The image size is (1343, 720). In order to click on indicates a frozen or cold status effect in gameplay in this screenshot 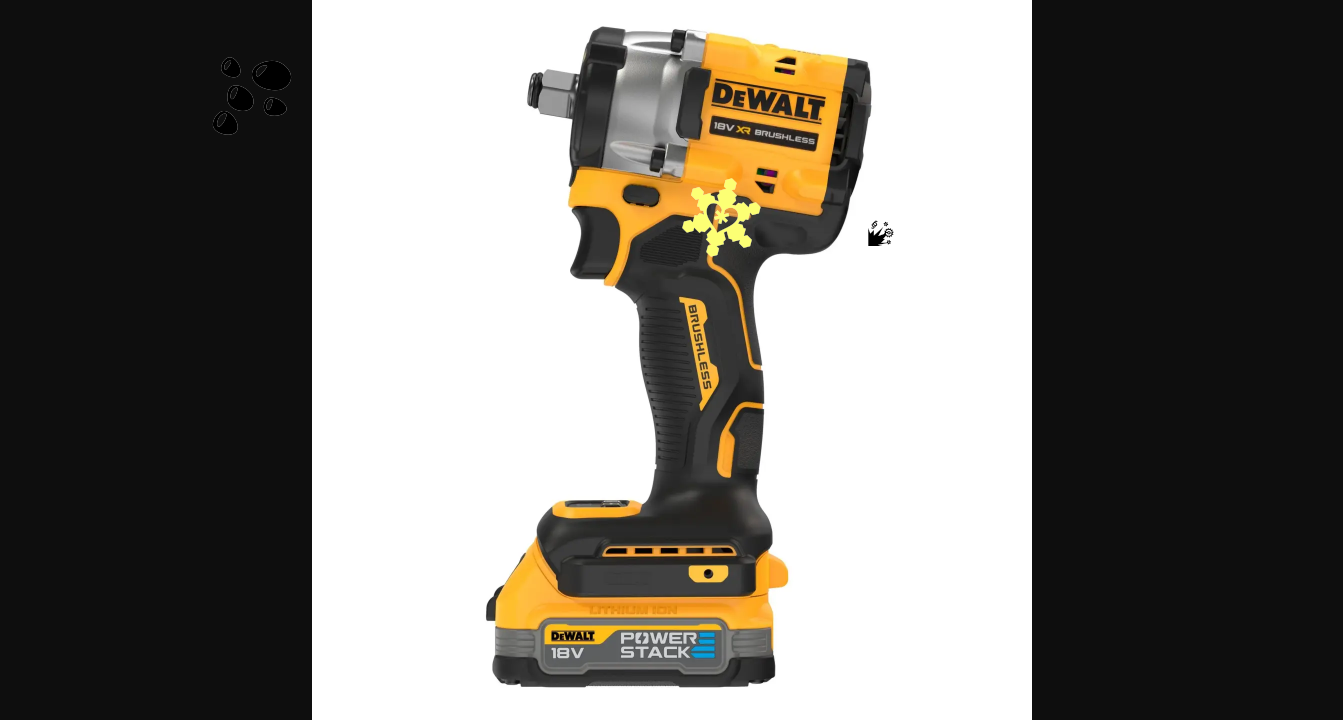, I will do `click(721, 217)`.